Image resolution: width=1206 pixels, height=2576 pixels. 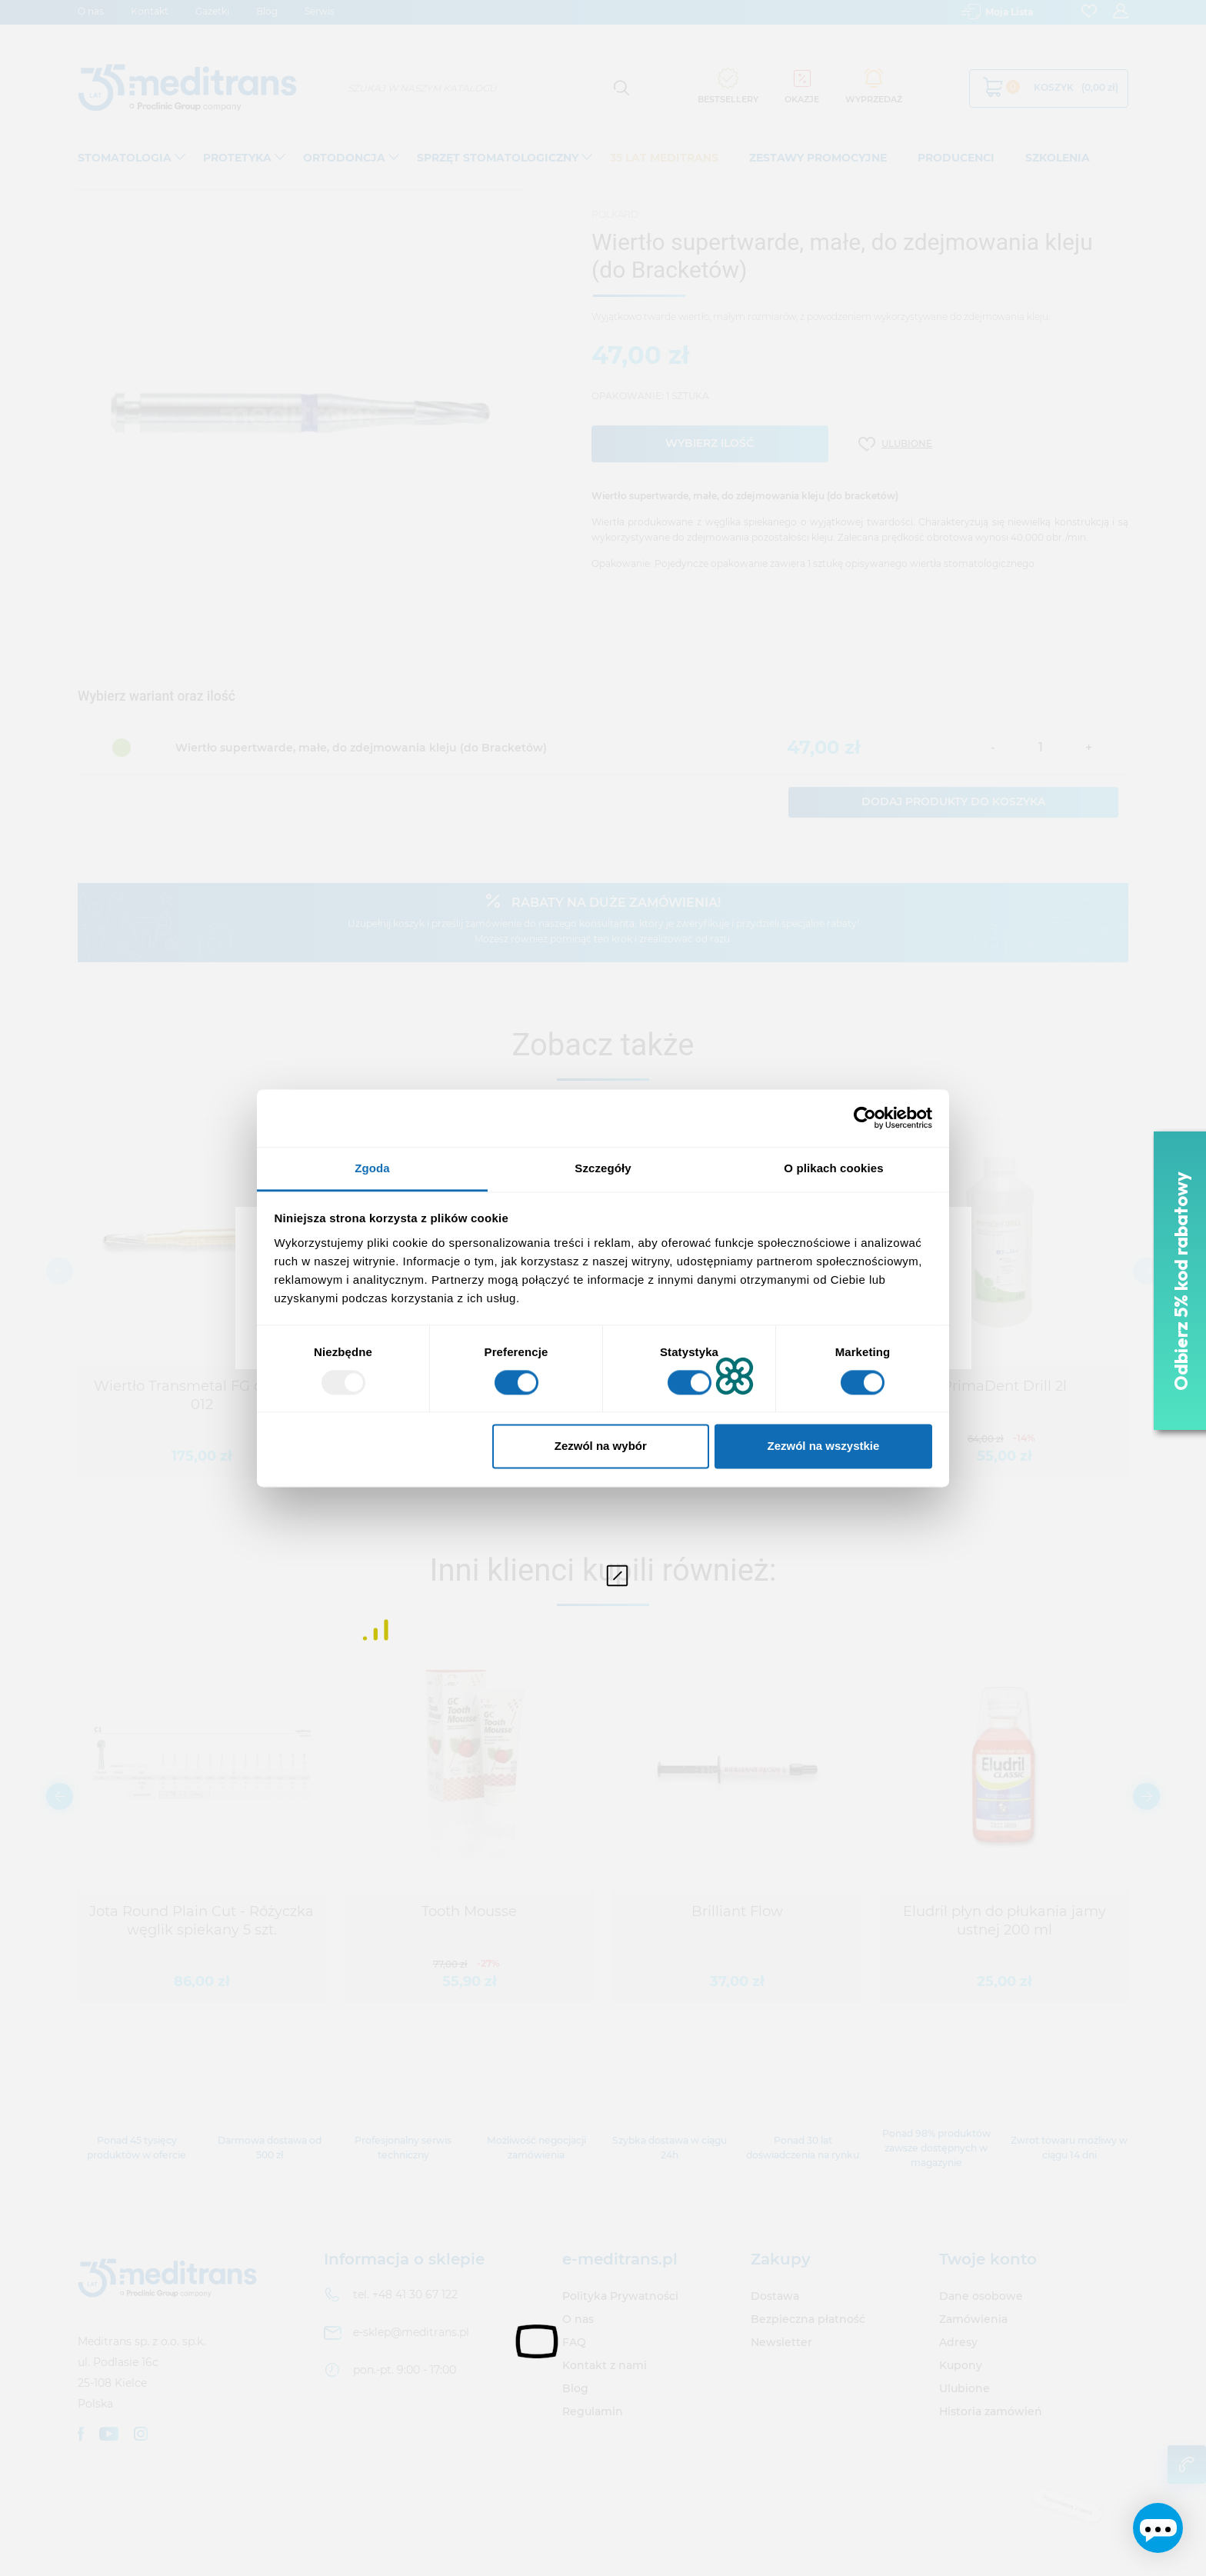 What do you see at coordinates (617, 1575) in the screenshot?
I see `indicates an ignored file in a diff view` at bounding box center [617, 1575].